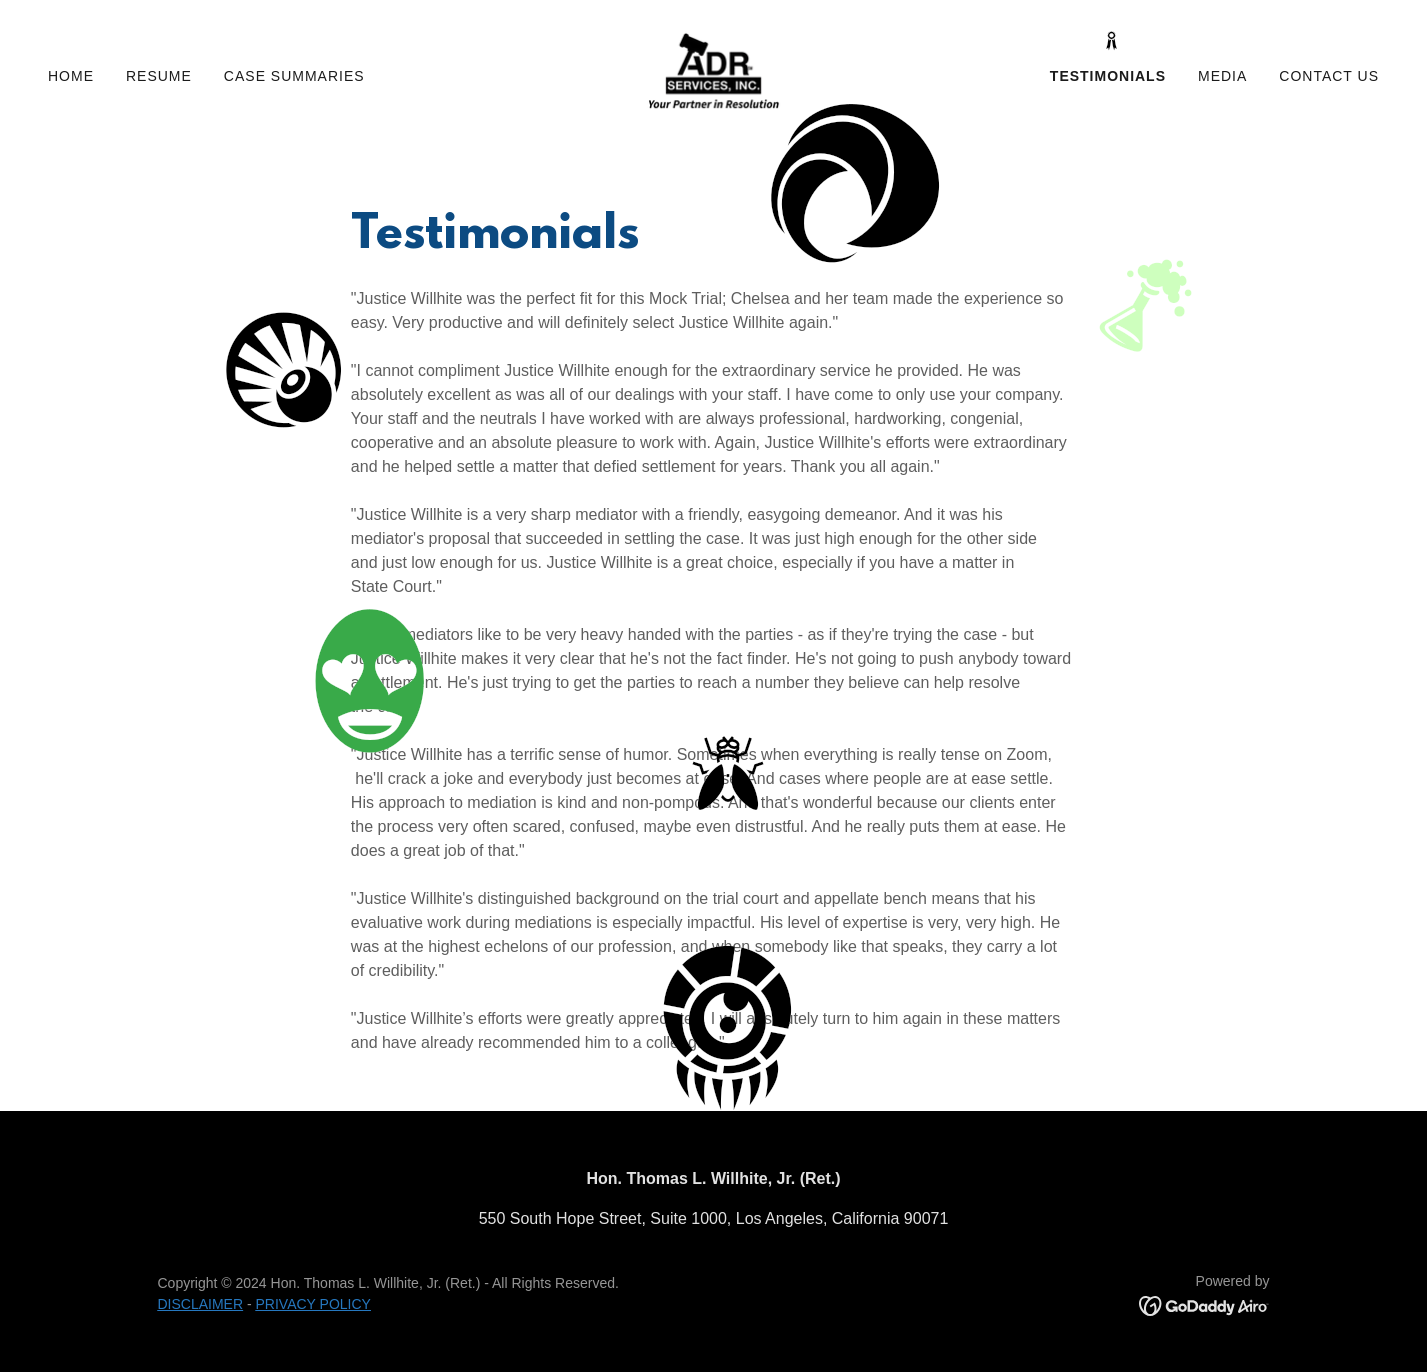 The image size is (1427, 1372). Describe the element at coordinates (284, 370) in the screenshot. I see `view surveillance or monitoring status` at that location.